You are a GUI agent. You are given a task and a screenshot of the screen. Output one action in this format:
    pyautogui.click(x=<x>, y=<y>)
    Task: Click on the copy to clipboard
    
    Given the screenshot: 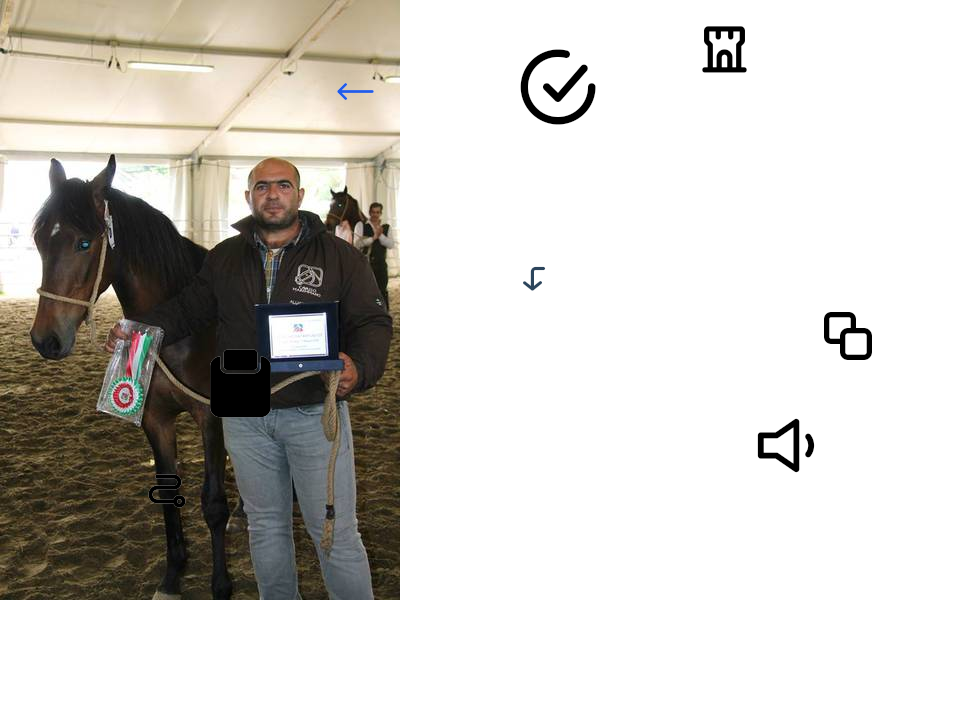 What is the action you would take?
    pyautogui.click(x=240, y=383)
    